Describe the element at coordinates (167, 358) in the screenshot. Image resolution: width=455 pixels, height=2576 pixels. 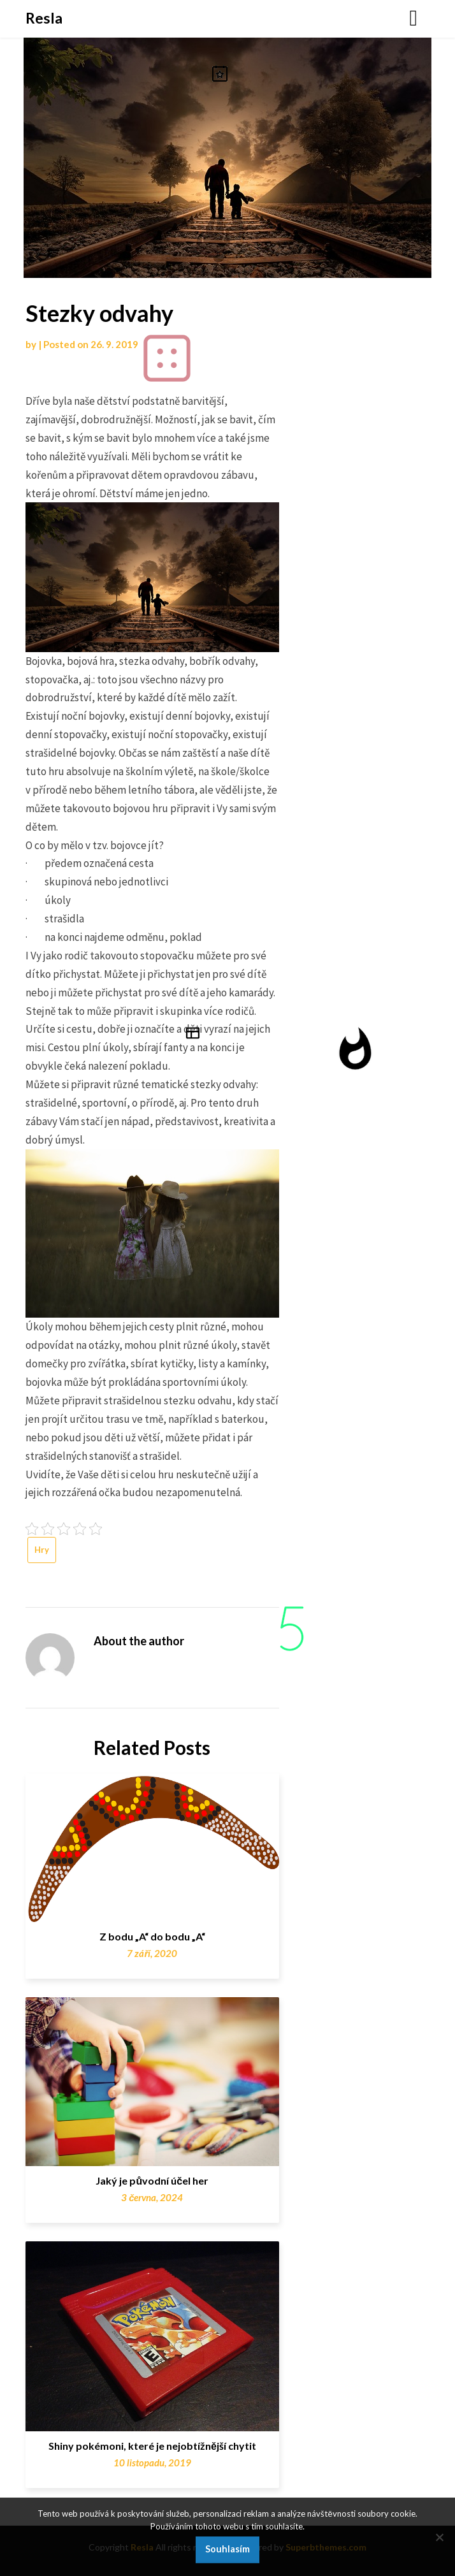
I see `roll or randomize with a value of four` at that location.